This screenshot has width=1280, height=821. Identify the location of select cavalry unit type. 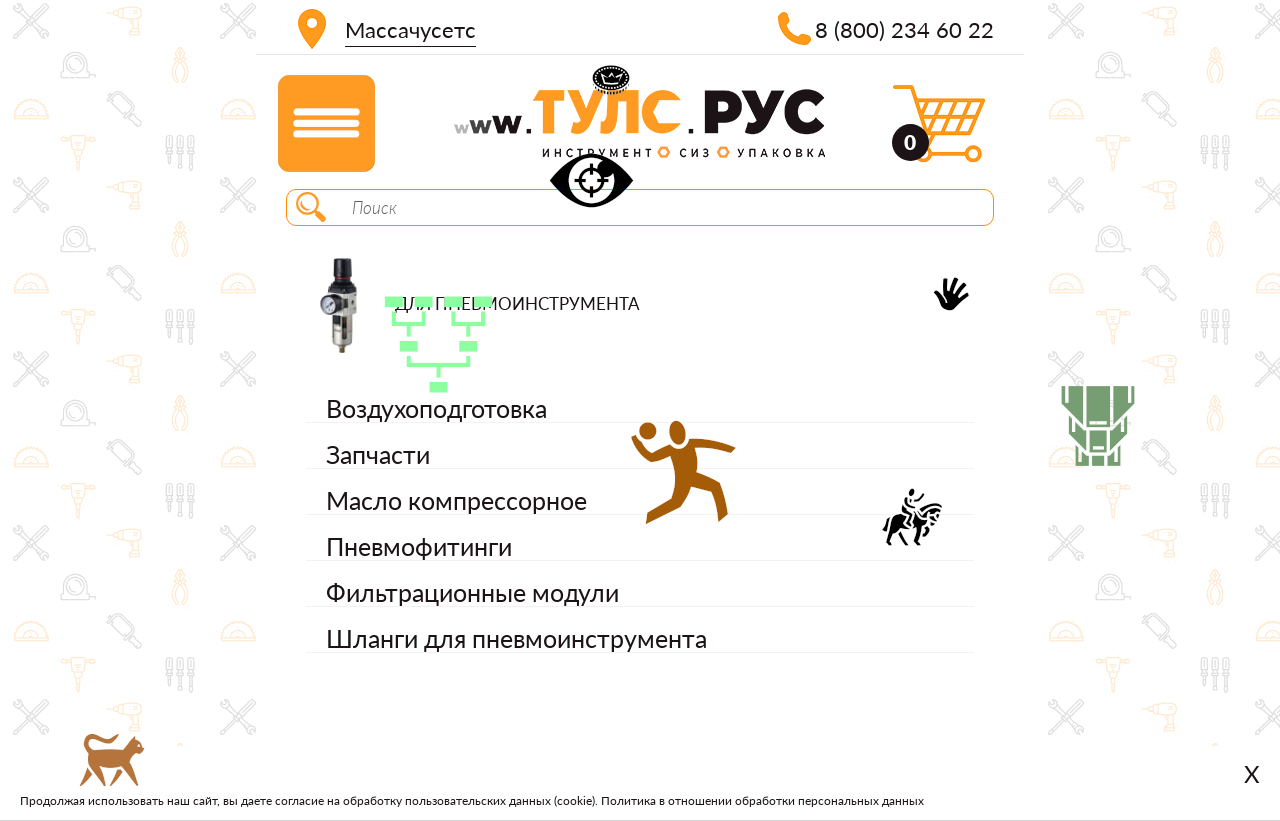
(912, 517).